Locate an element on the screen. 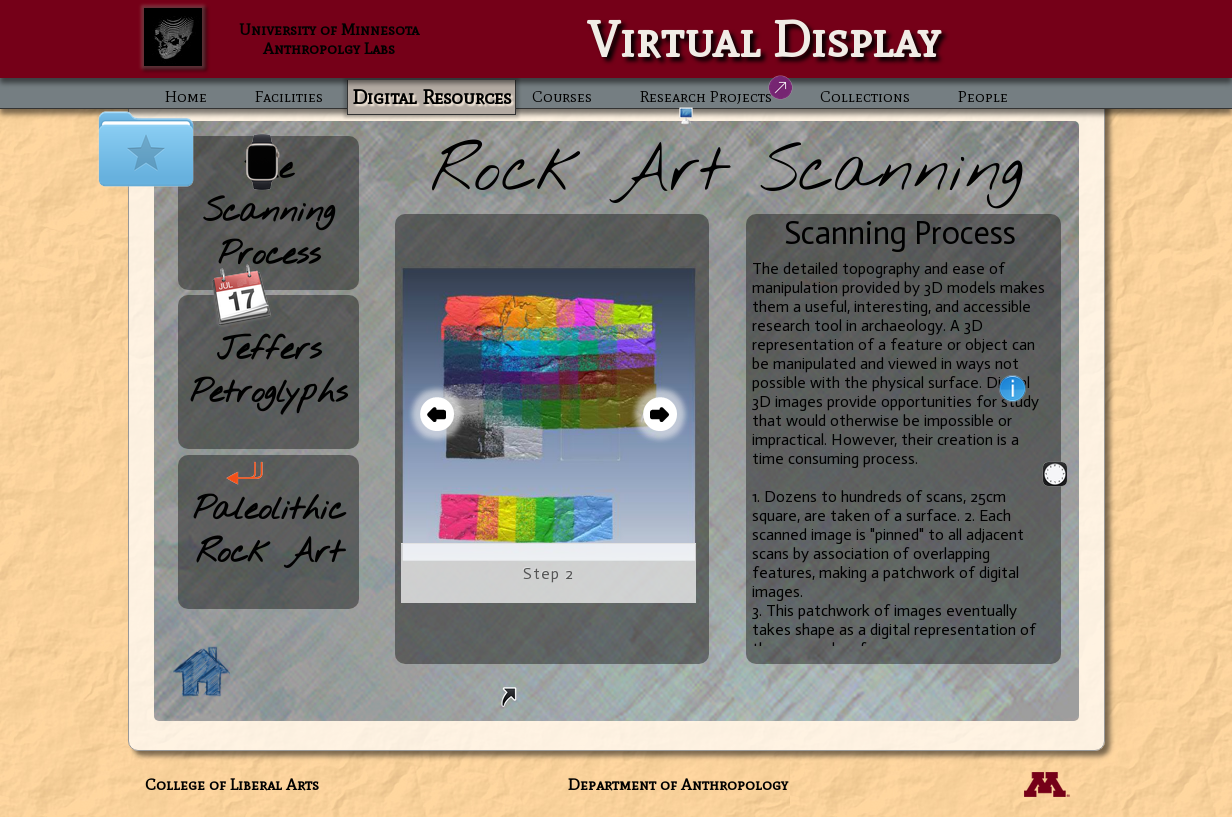 The image size is (1232, 817). open your bookmarked files folder is located at coordinates (146, 149).